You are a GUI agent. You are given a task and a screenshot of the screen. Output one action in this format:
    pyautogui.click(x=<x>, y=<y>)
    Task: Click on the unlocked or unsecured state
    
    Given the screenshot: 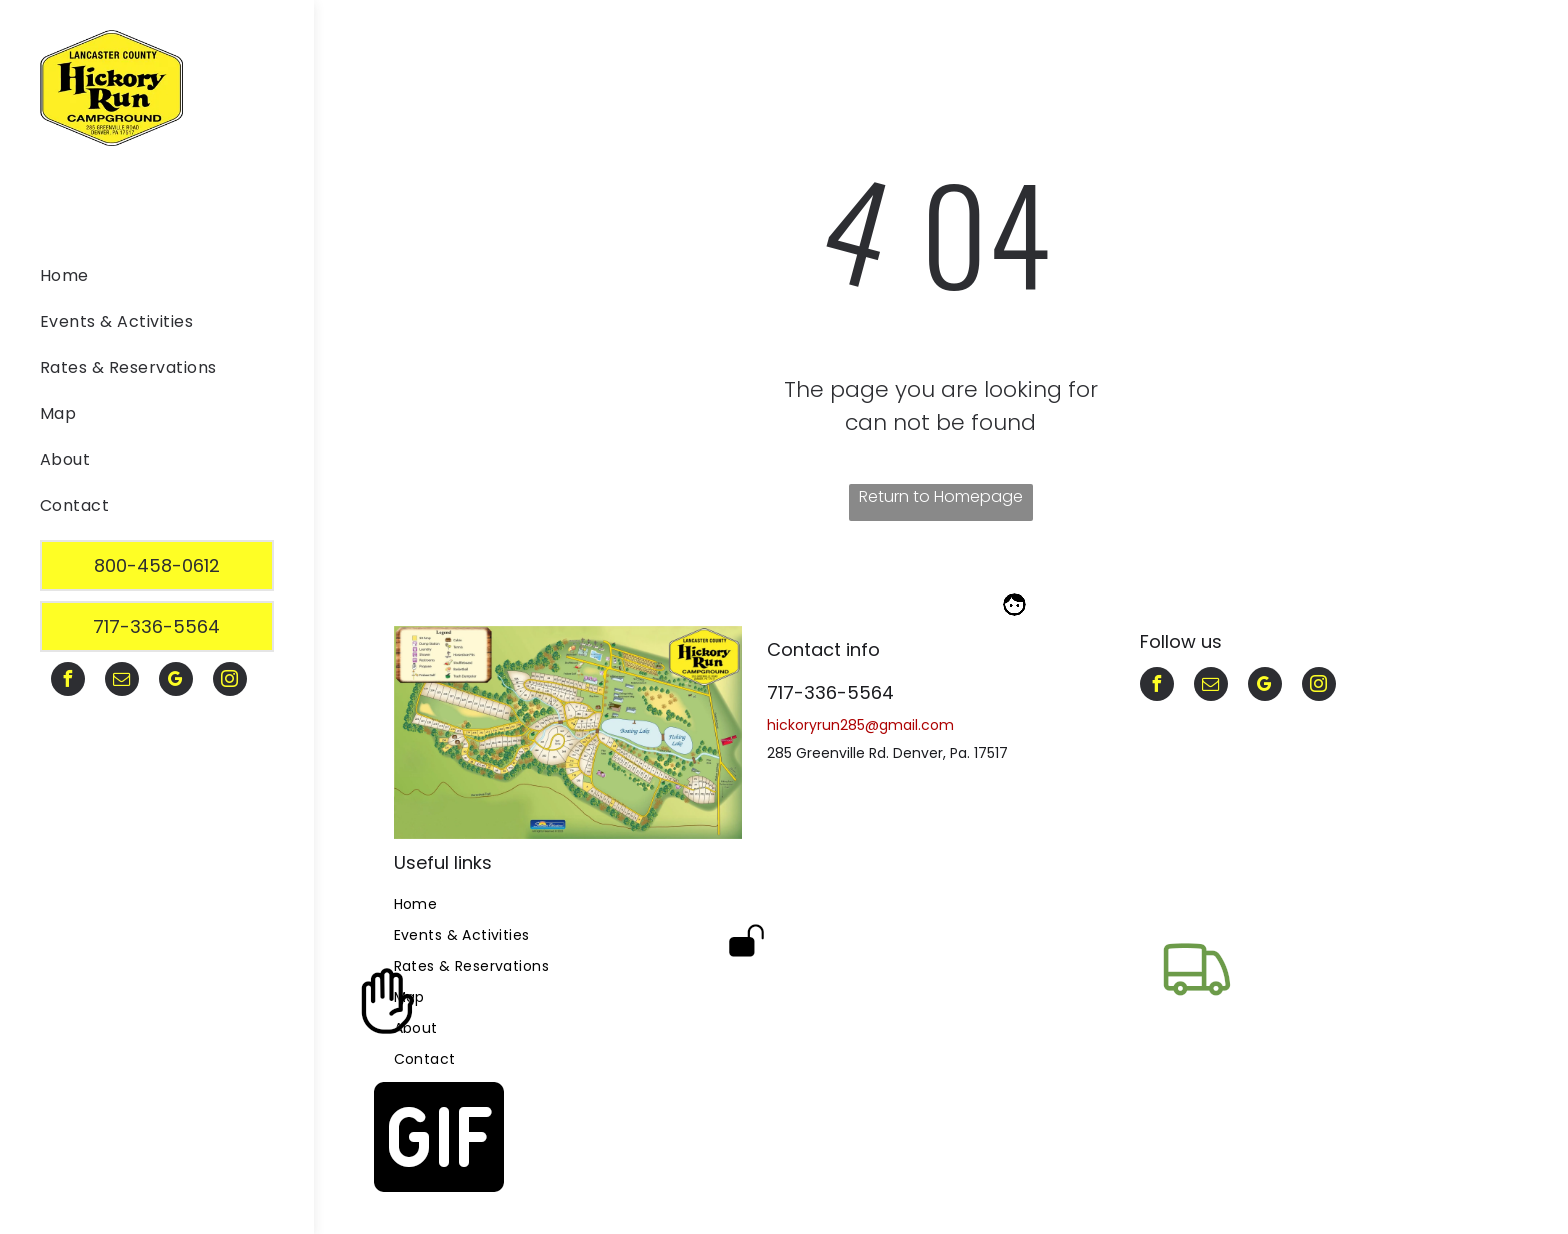 What is the action you would take?
    pyautogui.click(x=746, y=940)
    